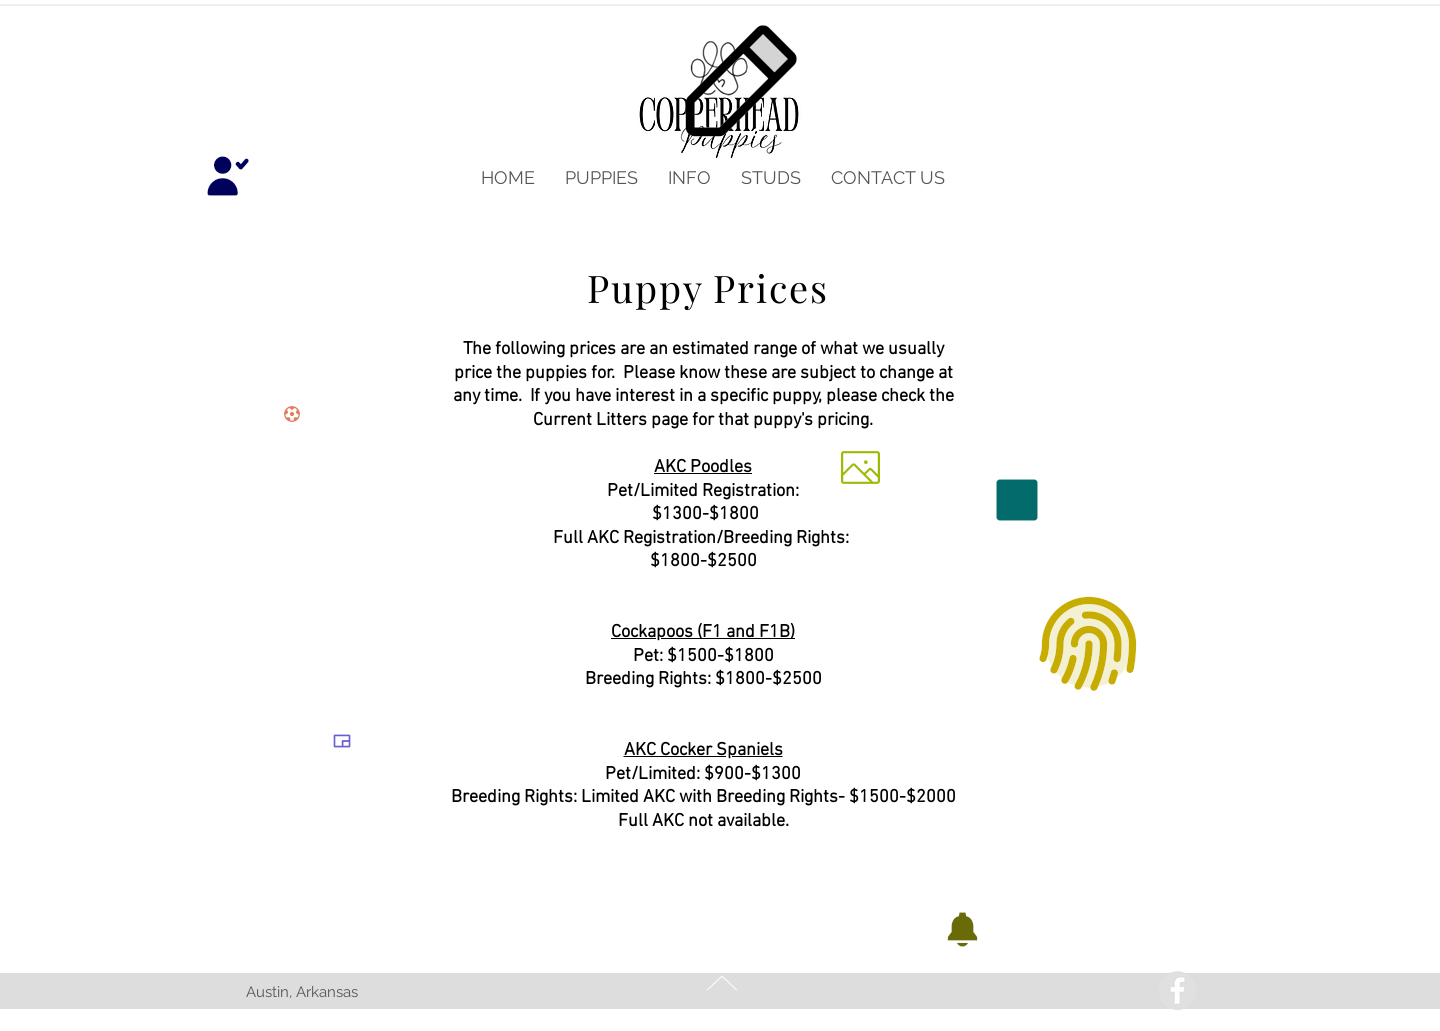 The width and height of the screenshot is (1440, 1031). What do you see at coordinates (1017, 500) in the screenshot?
I see `stop media playback` at bounding box center [1017, 500].